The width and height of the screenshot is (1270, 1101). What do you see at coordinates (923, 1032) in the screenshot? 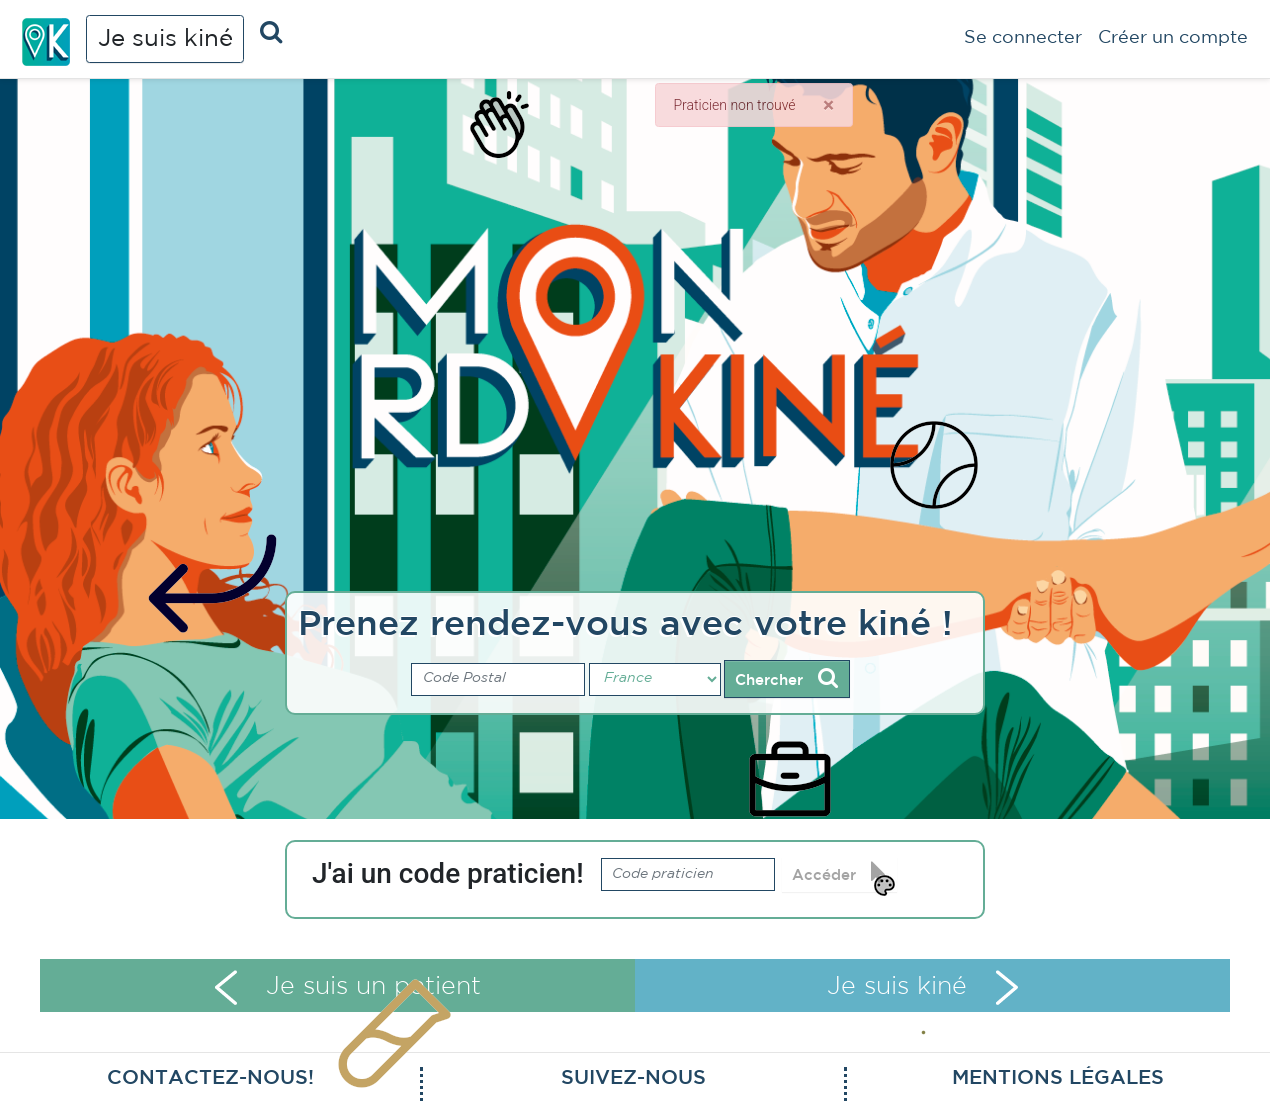
I see `indicates an unread notification or new item` at bounding box center [923, 1032].